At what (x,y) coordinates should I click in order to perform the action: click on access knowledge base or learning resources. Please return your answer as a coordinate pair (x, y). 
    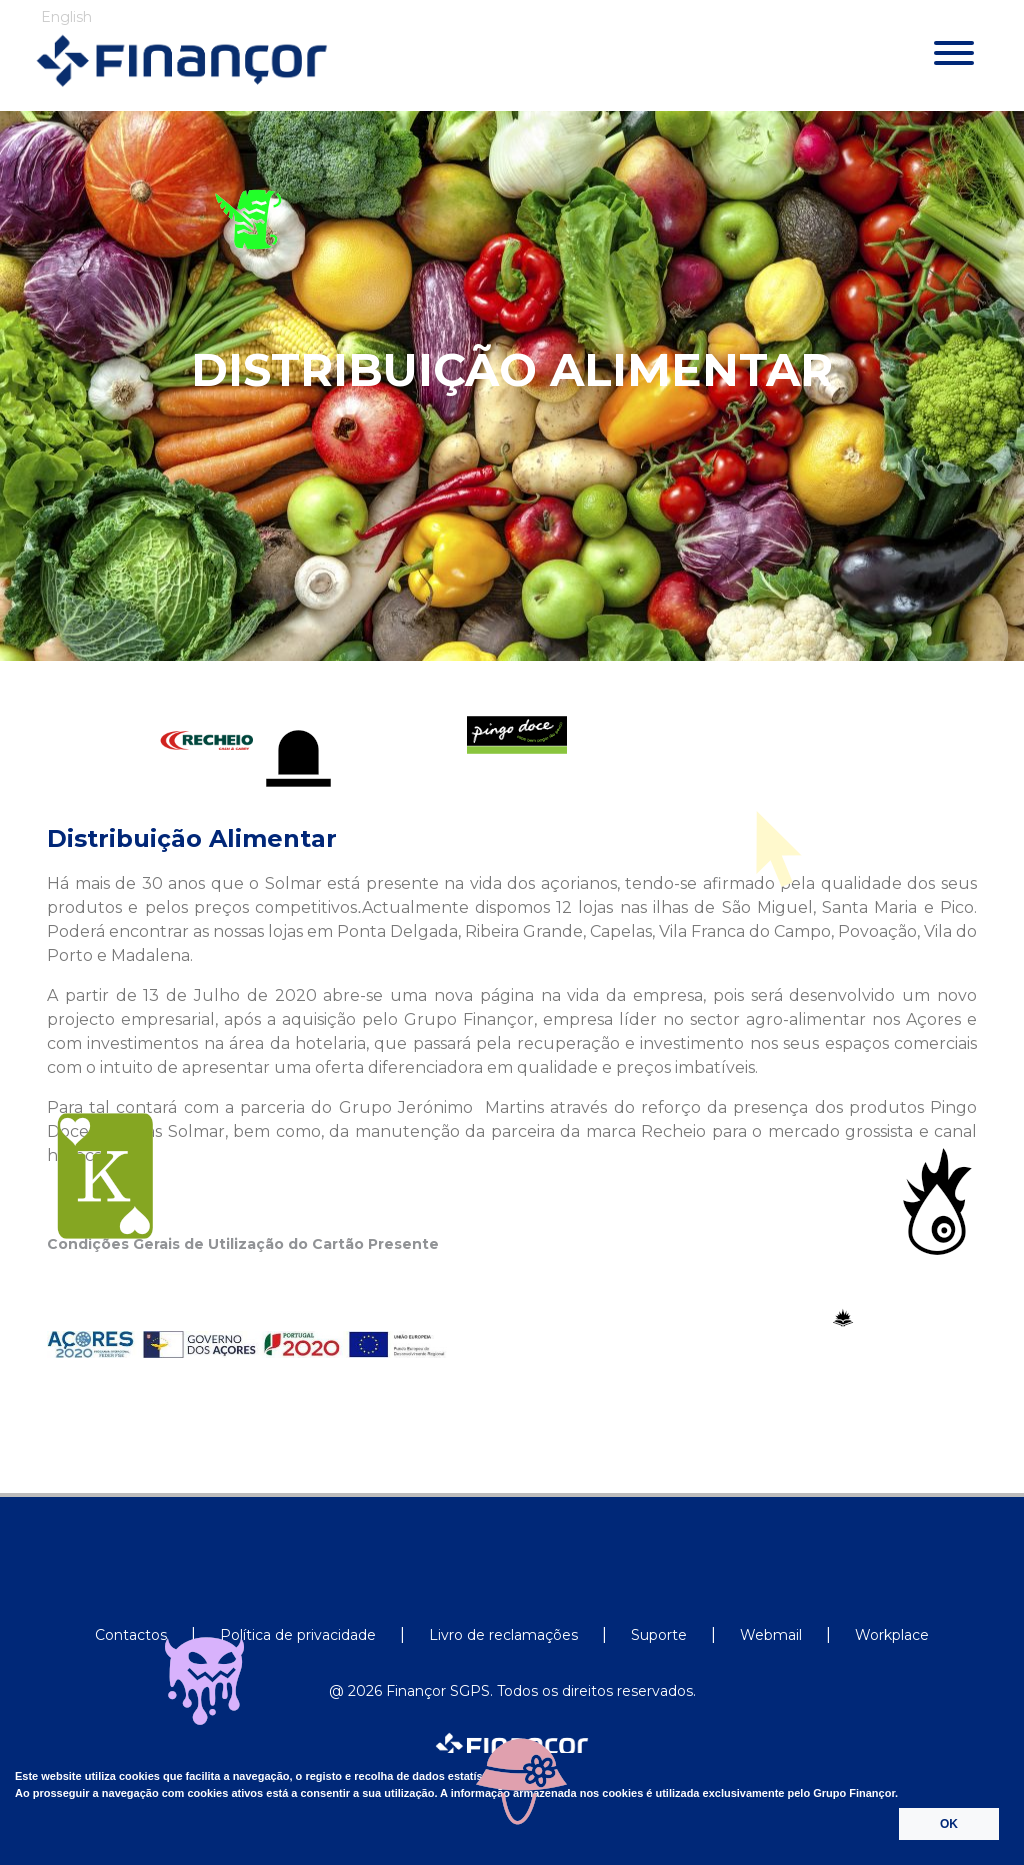
    Looking at the image, I should click on (843, 1319).